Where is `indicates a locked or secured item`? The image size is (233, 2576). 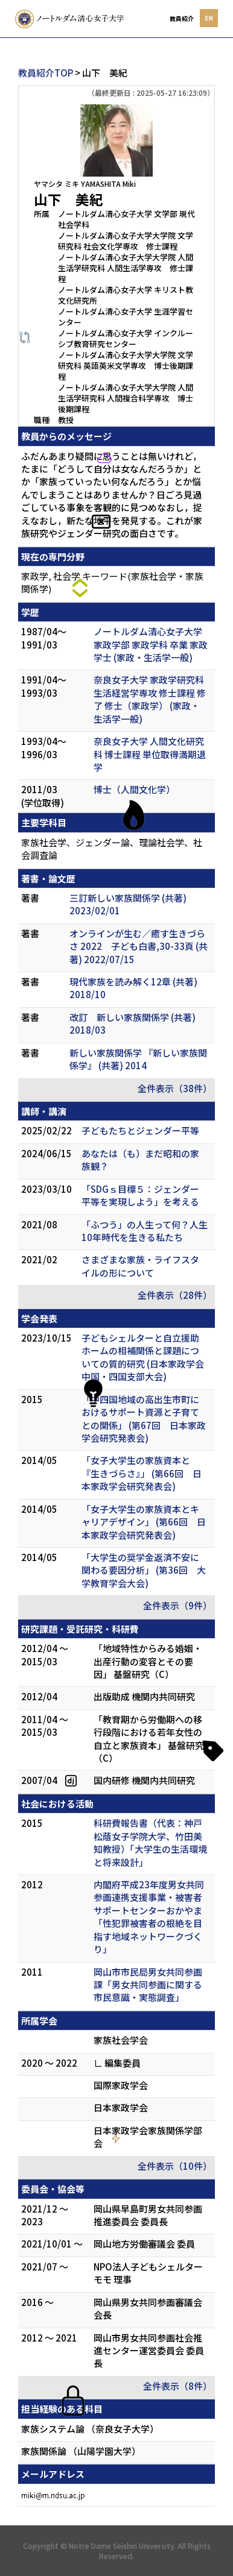 indicates a locked or secured item is located at coordinates (73, 2401).